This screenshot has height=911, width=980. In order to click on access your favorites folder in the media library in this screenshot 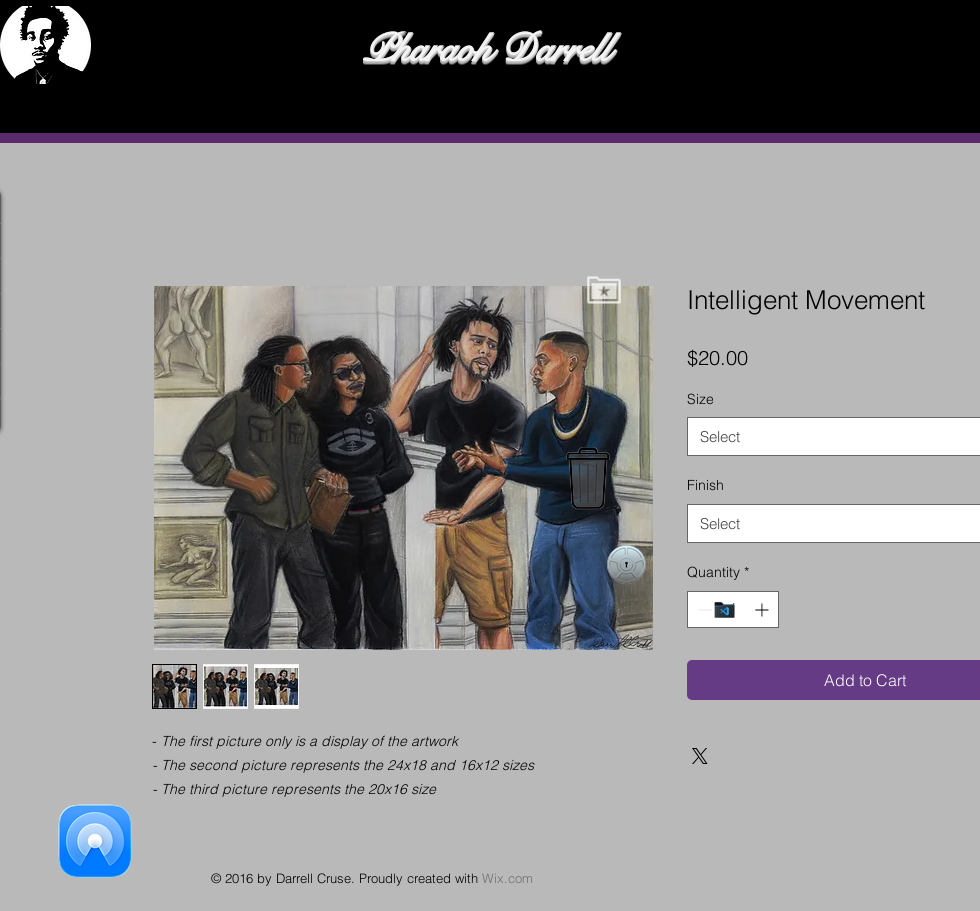, I will do `click(604, 290)`.